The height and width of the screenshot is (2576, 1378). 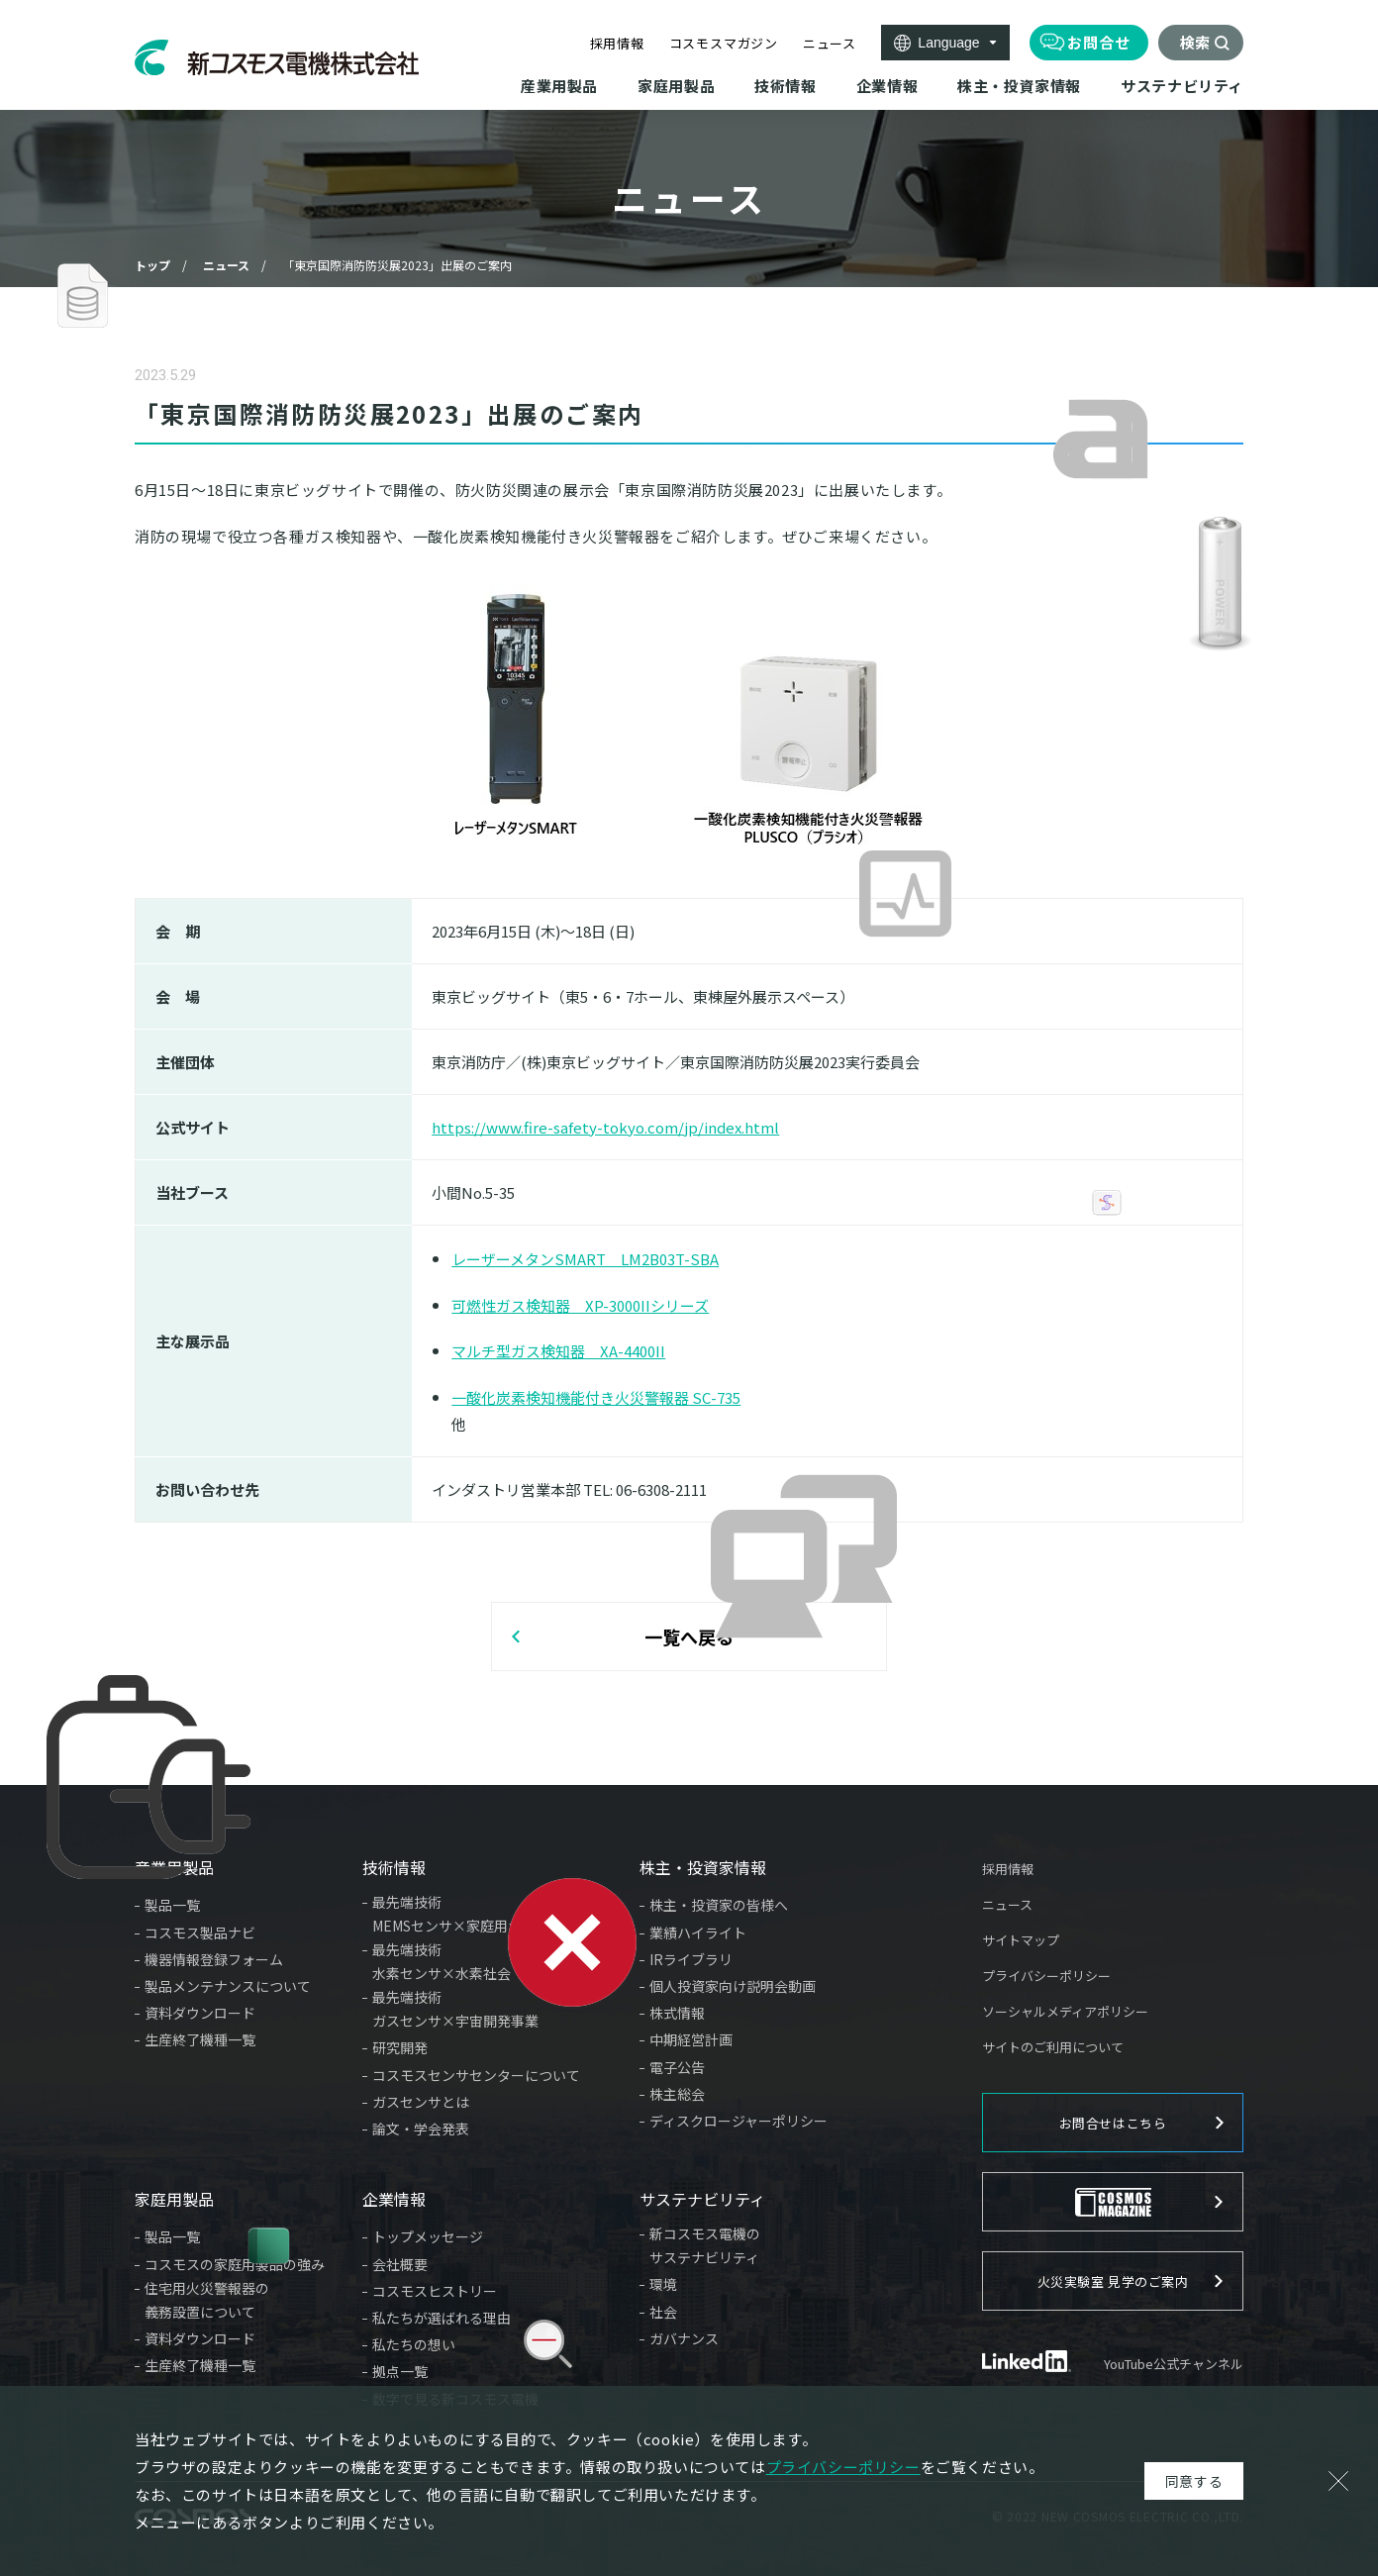 What do you see at coordinates (82, 295) in the screenshot?
I see `sql database file` at bounding box center [82, 295].